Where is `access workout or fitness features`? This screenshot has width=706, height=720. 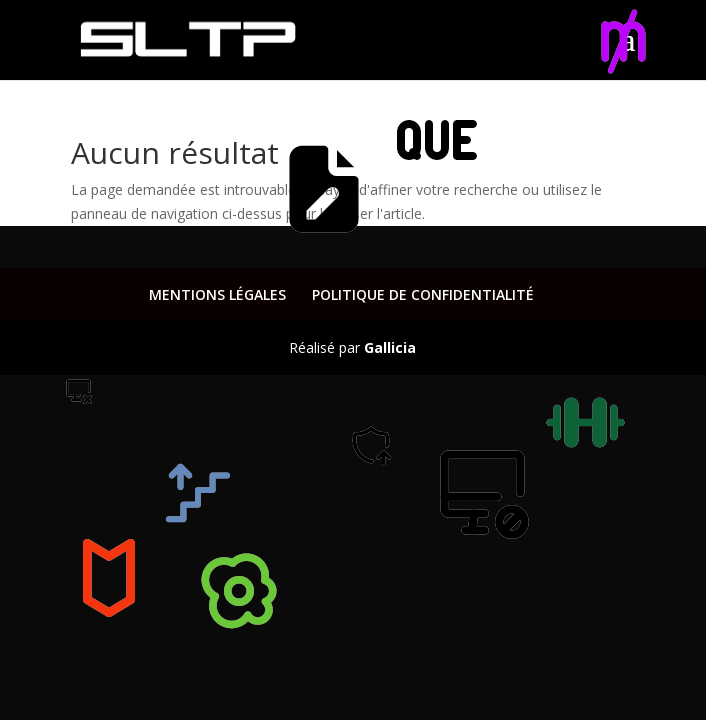 access workout or fitness features is located at coordinates (585, 422).